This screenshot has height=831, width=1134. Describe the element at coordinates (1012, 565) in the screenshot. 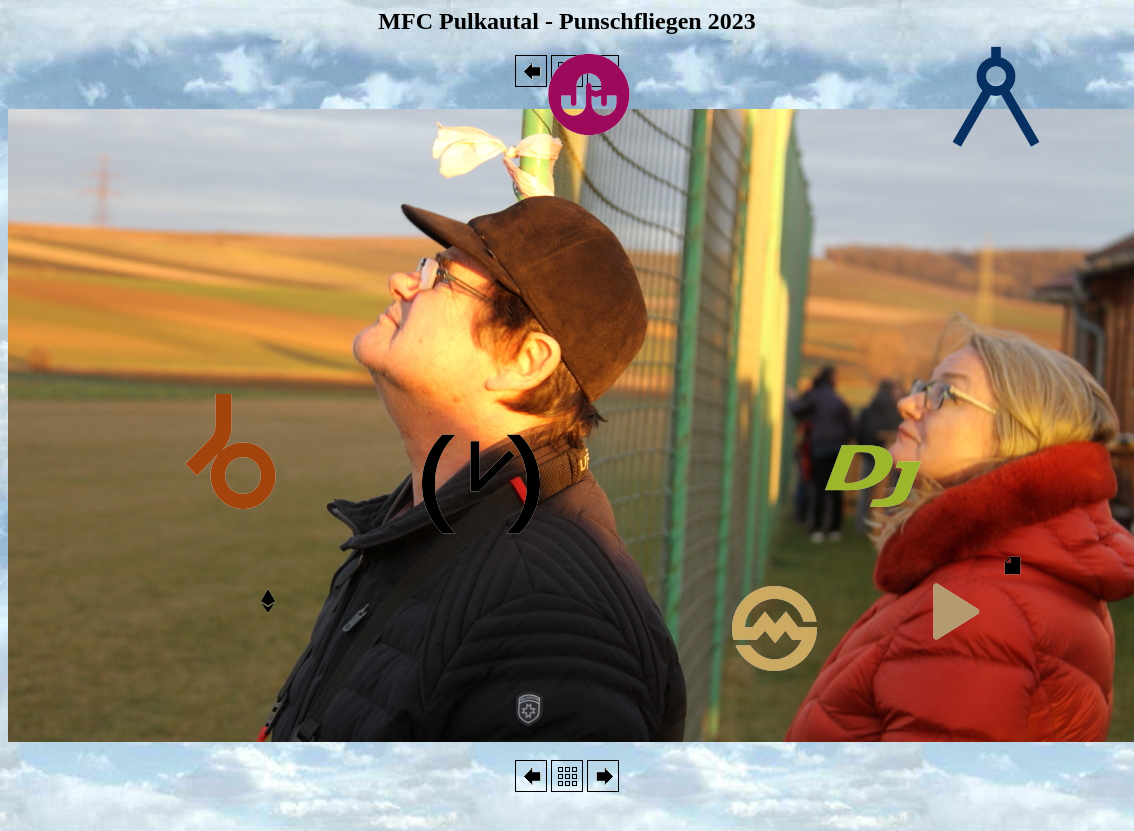

I see `view or open a document` at that location.